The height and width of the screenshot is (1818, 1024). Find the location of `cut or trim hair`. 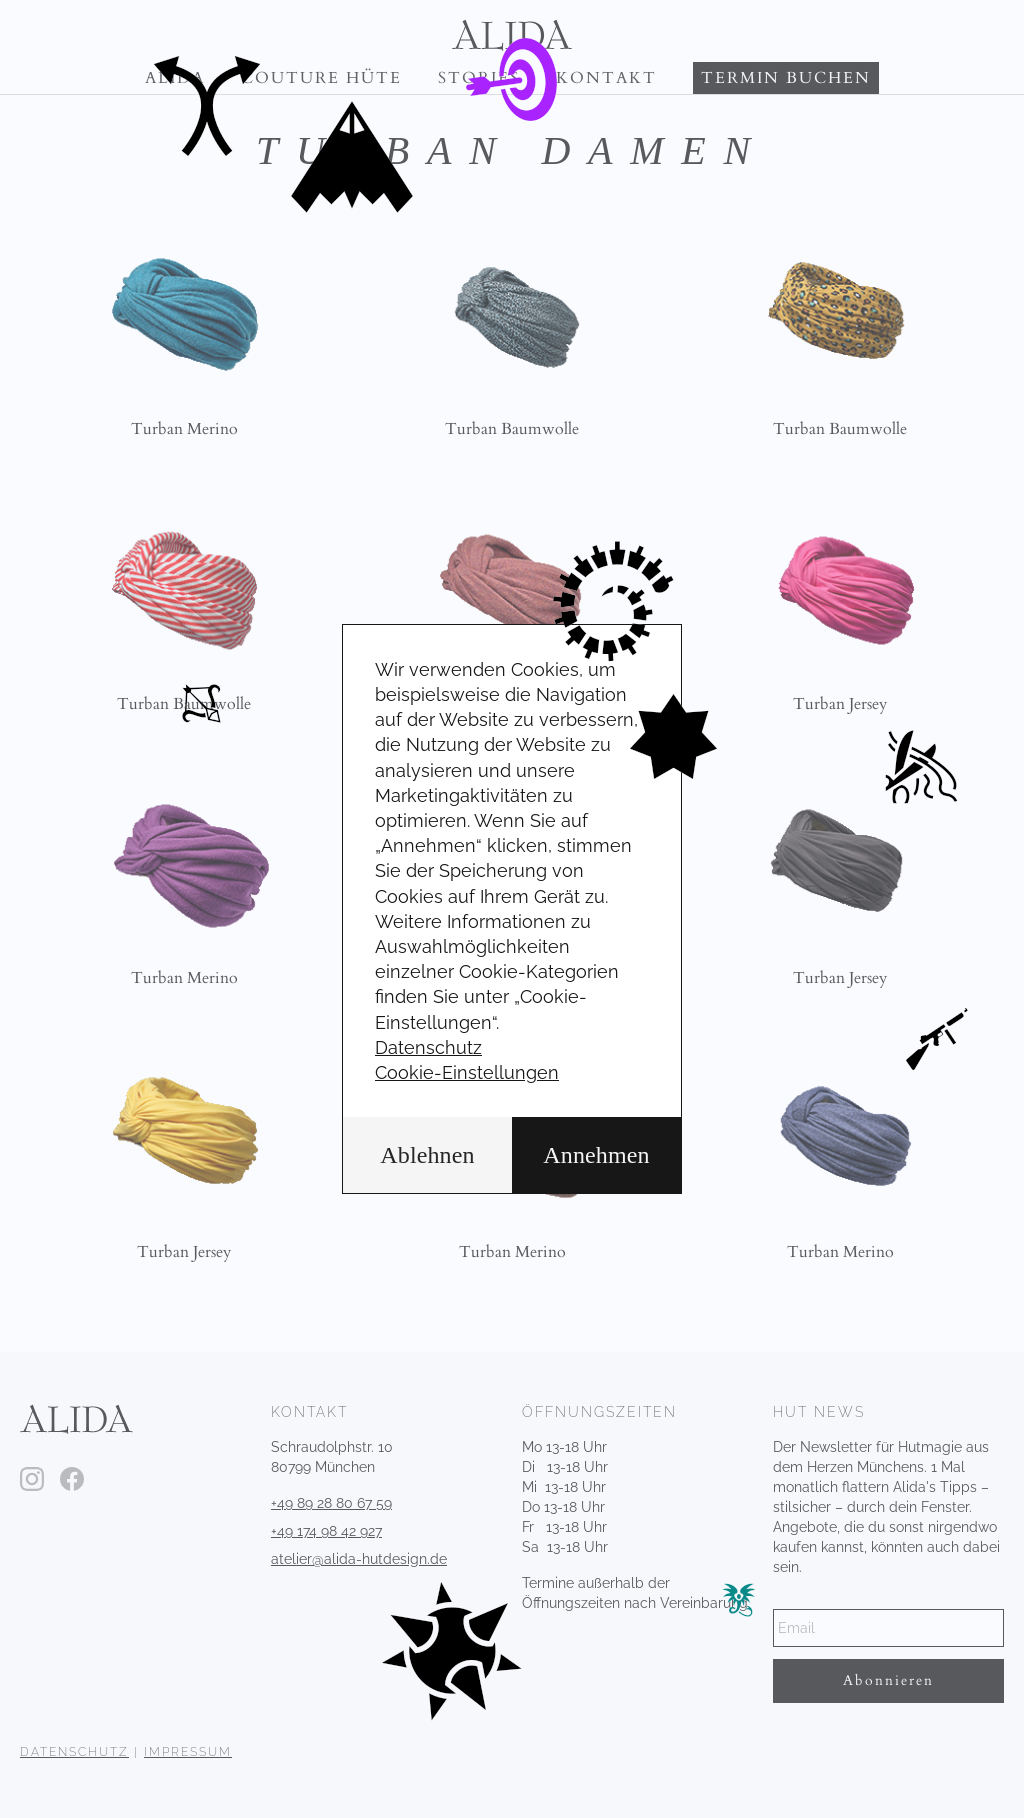

cut or trim hair is located at coordinates (922, 766).